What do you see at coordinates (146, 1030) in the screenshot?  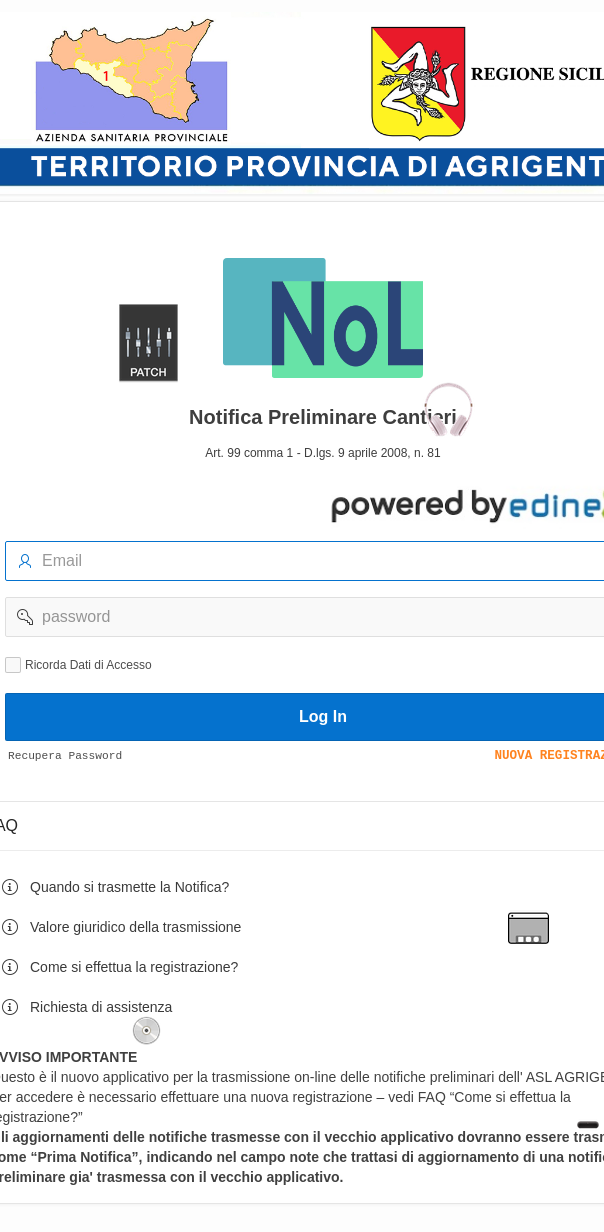 I see `access CD/DVD drive` at bounding box center [146, 1030].